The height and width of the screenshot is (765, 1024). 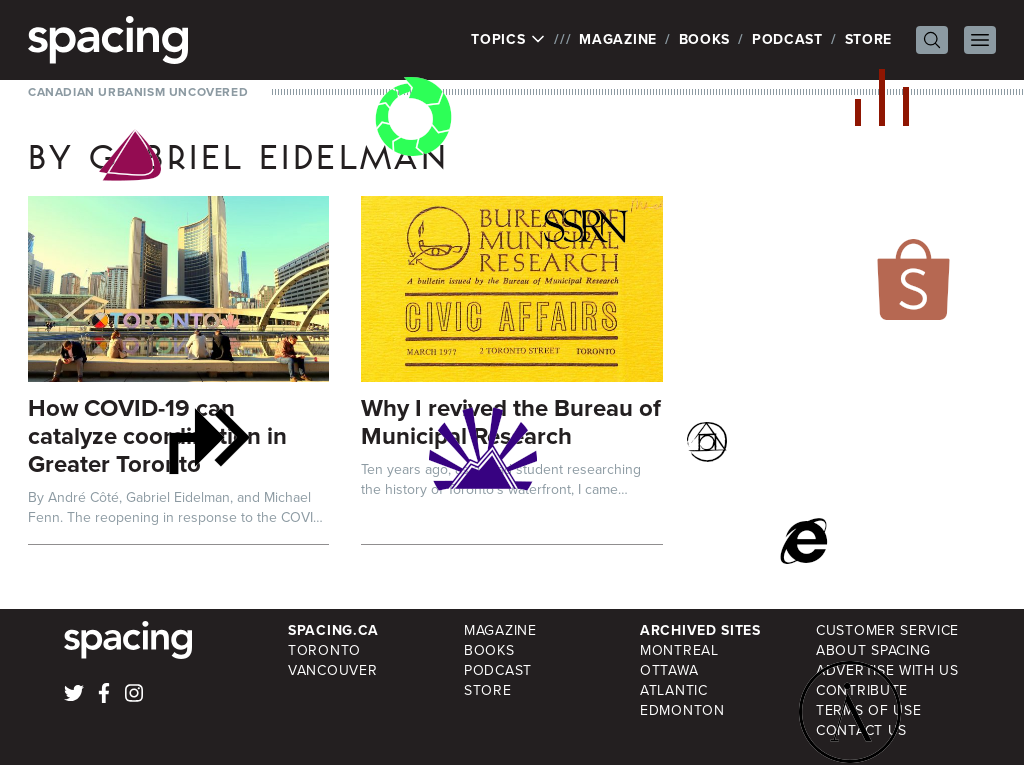 What do you see at coordinates (130, 155) in the screenshot?
I see `EndeavourOS Linux distribution logo` at bounding box center [130, 155].